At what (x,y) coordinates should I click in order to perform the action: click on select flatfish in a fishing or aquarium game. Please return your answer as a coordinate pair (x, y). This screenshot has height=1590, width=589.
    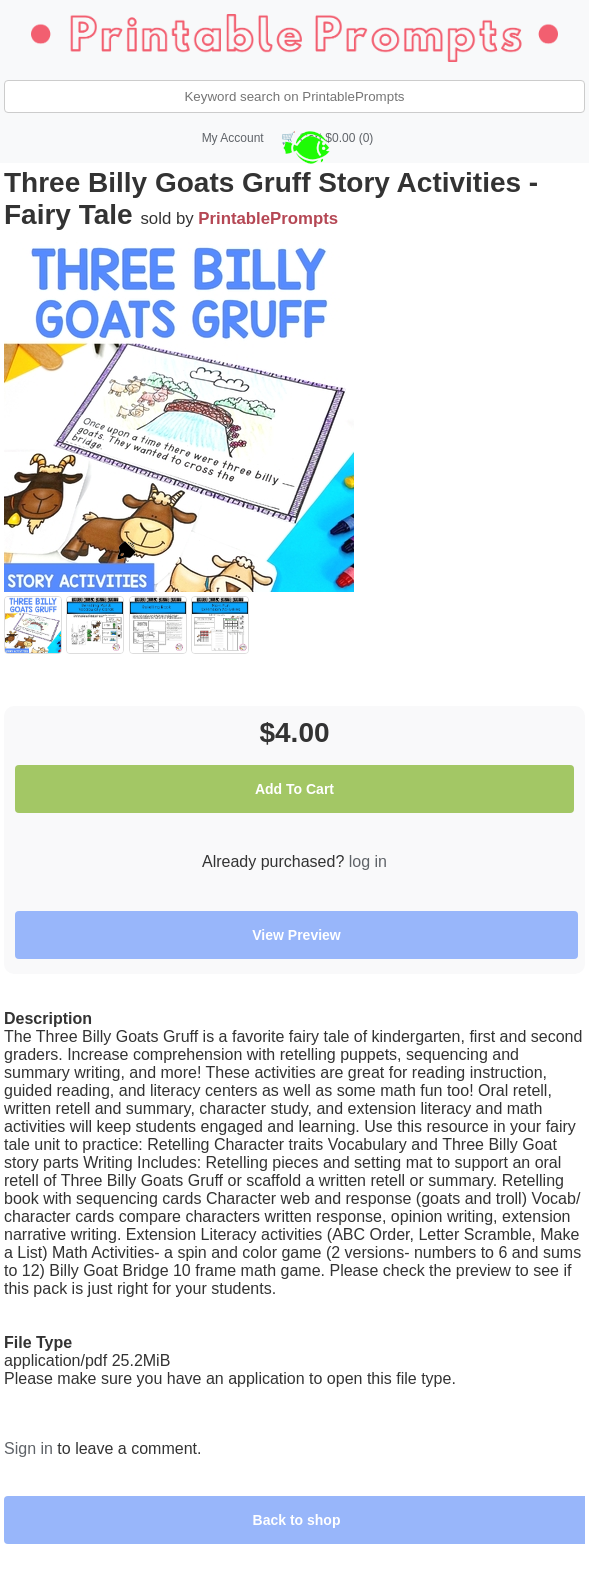
    Looking at the image, I should click on (306, 147).